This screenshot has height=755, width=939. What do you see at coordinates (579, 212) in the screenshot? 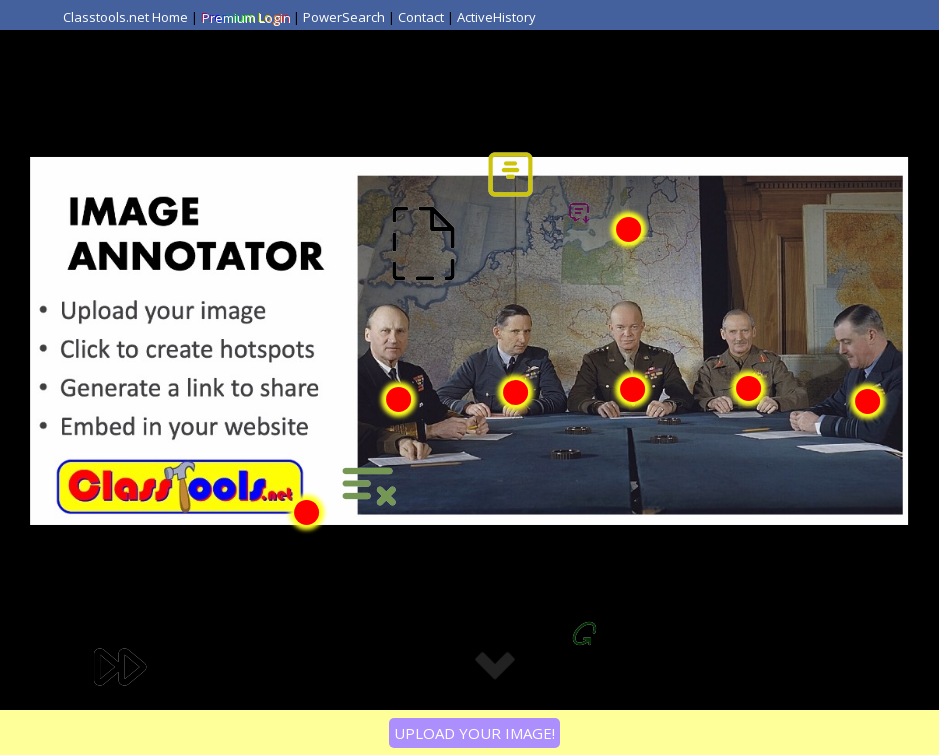
I see `download message or conversation` at bounding box center [579, 212].